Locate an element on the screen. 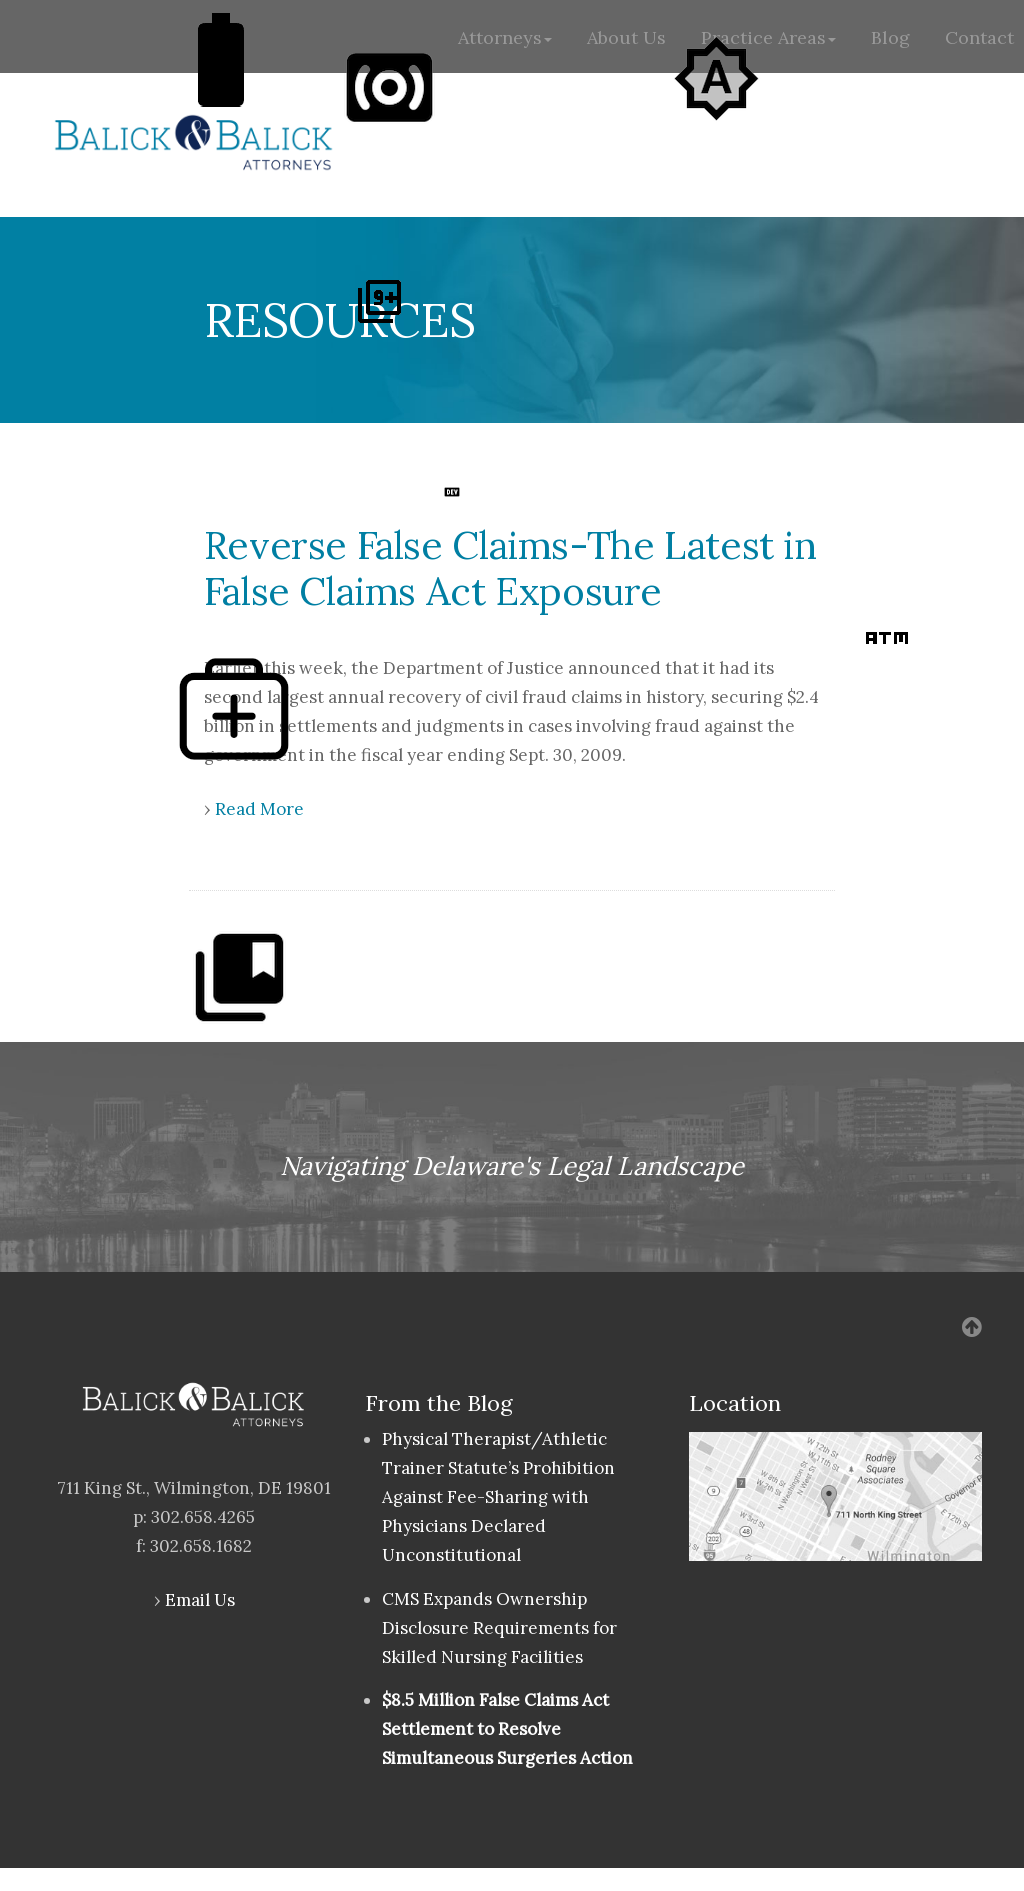 The image size is (1024, 1891). indicates battery is fully charged is located at coordinates (221, 60).